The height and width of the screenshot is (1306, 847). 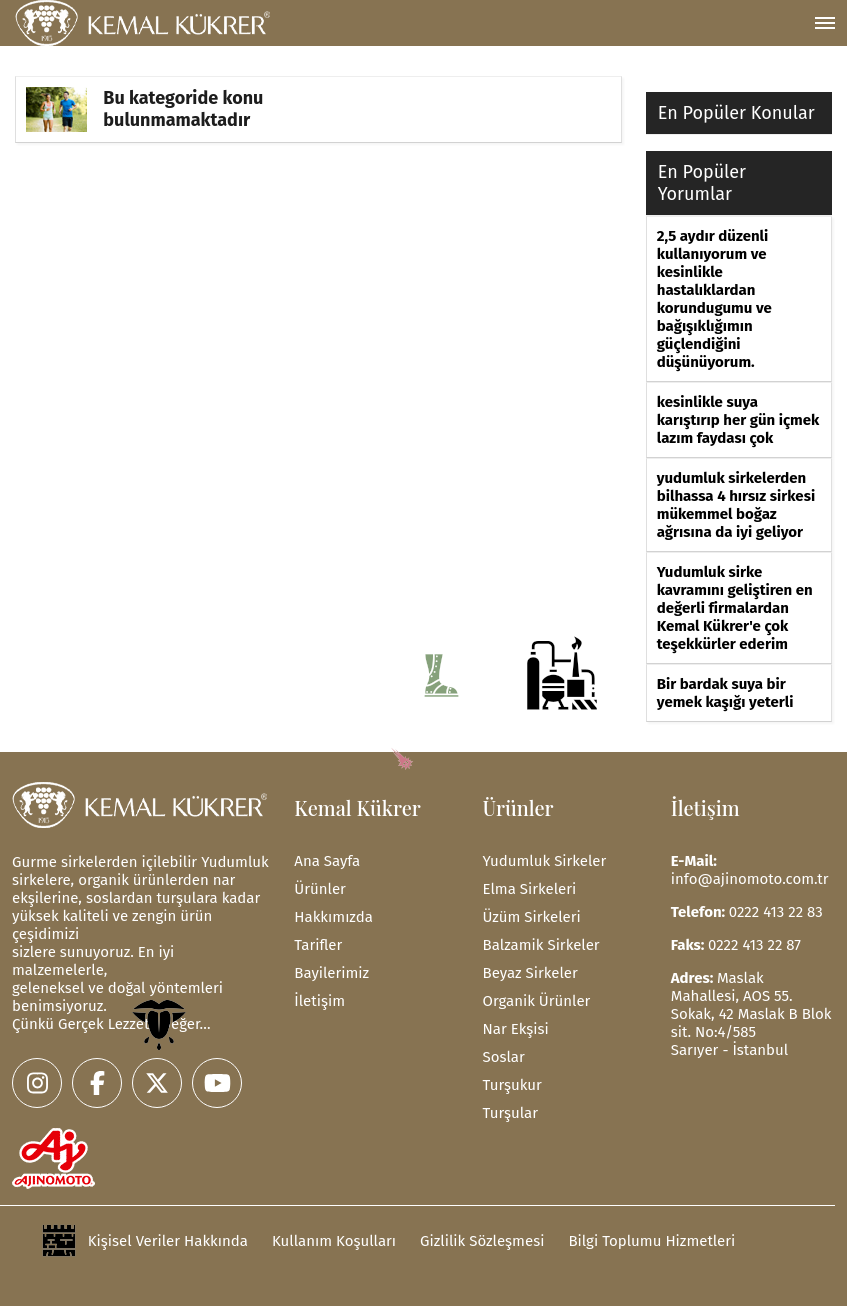 What do you see at coordinates (441, 675) in the screenshot?
I see `equip armor boots to your character` at bounding box center [441, 675].